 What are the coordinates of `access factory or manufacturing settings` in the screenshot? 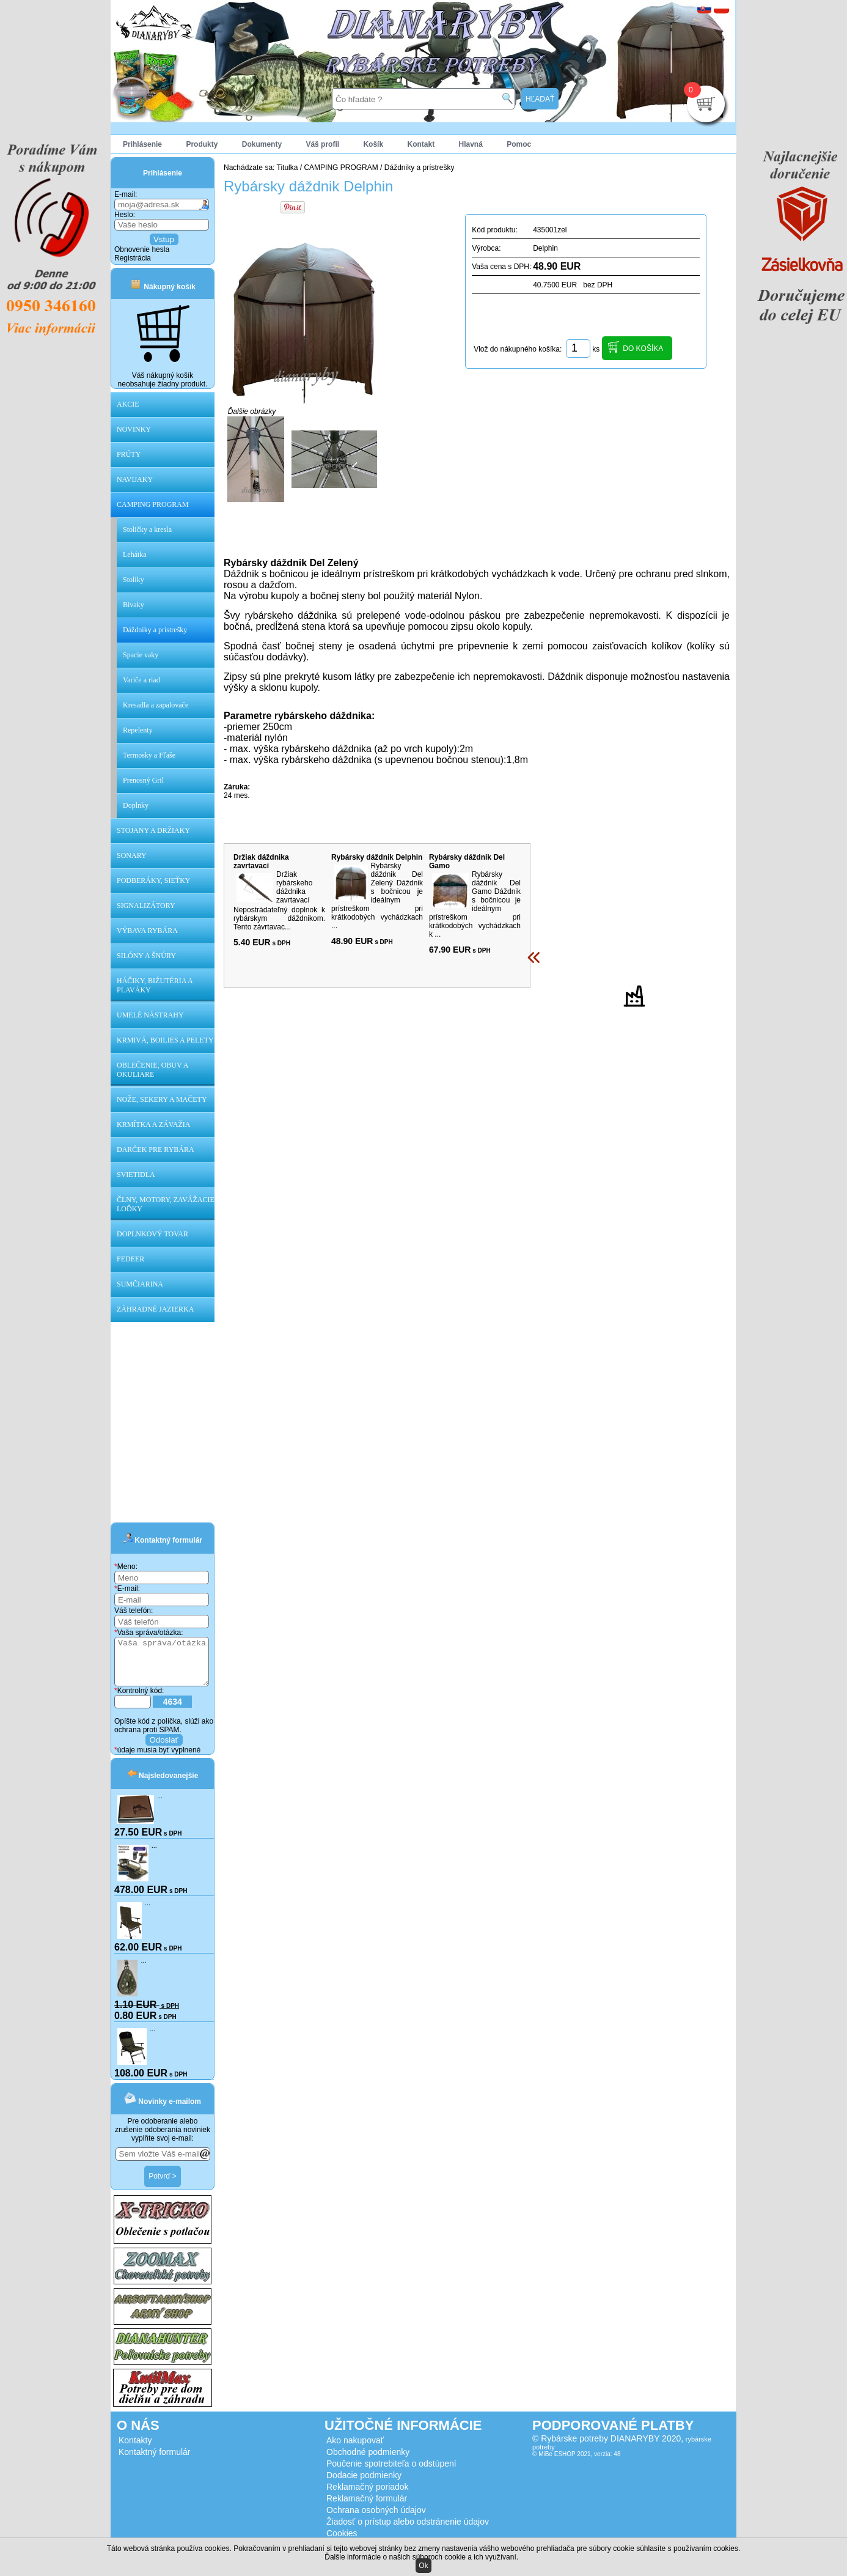 It's located at (634, 996).